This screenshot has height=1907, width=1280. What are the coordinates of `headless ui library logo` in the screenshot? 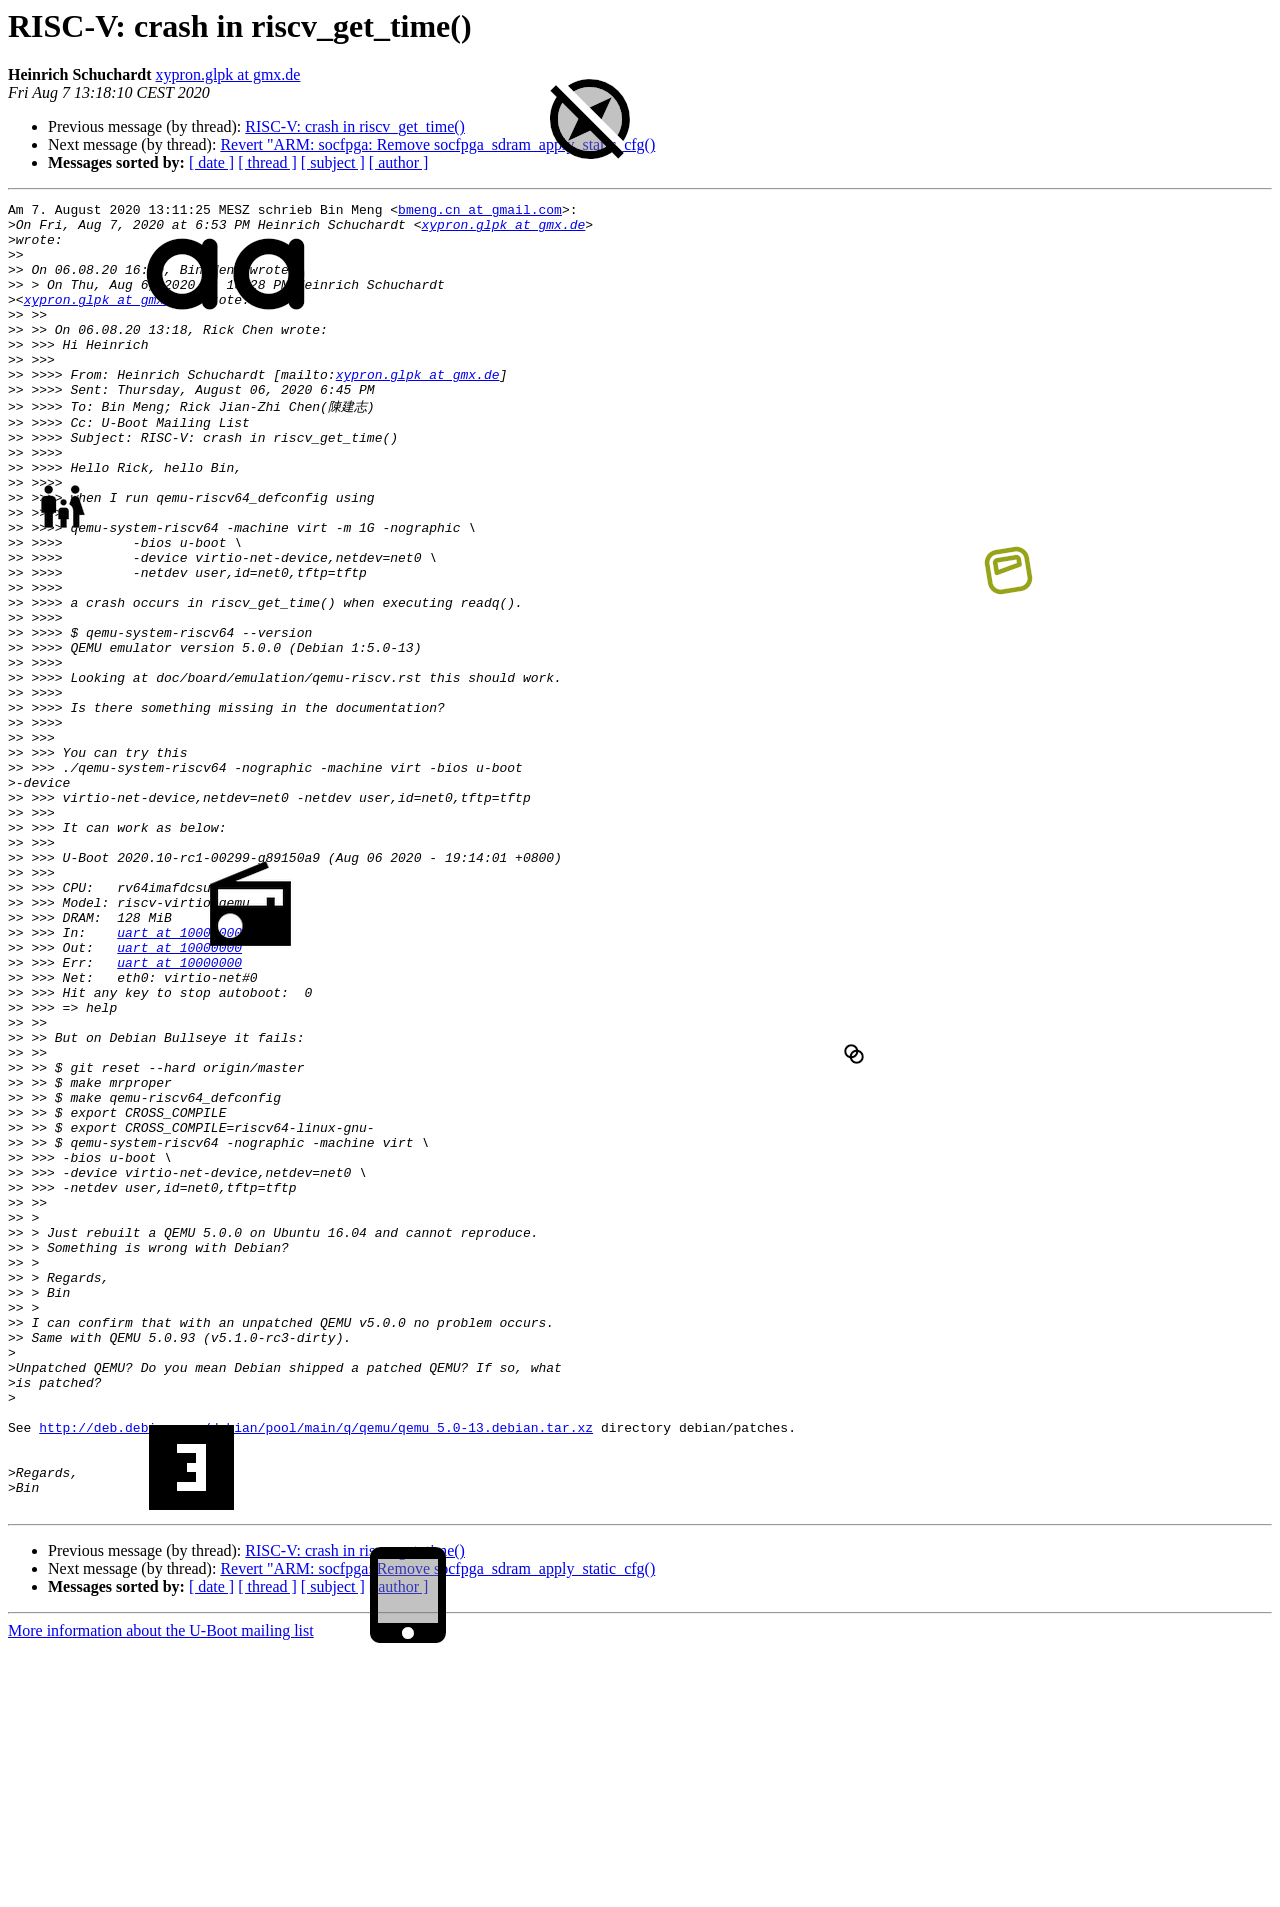 It's located at (1008, 570).